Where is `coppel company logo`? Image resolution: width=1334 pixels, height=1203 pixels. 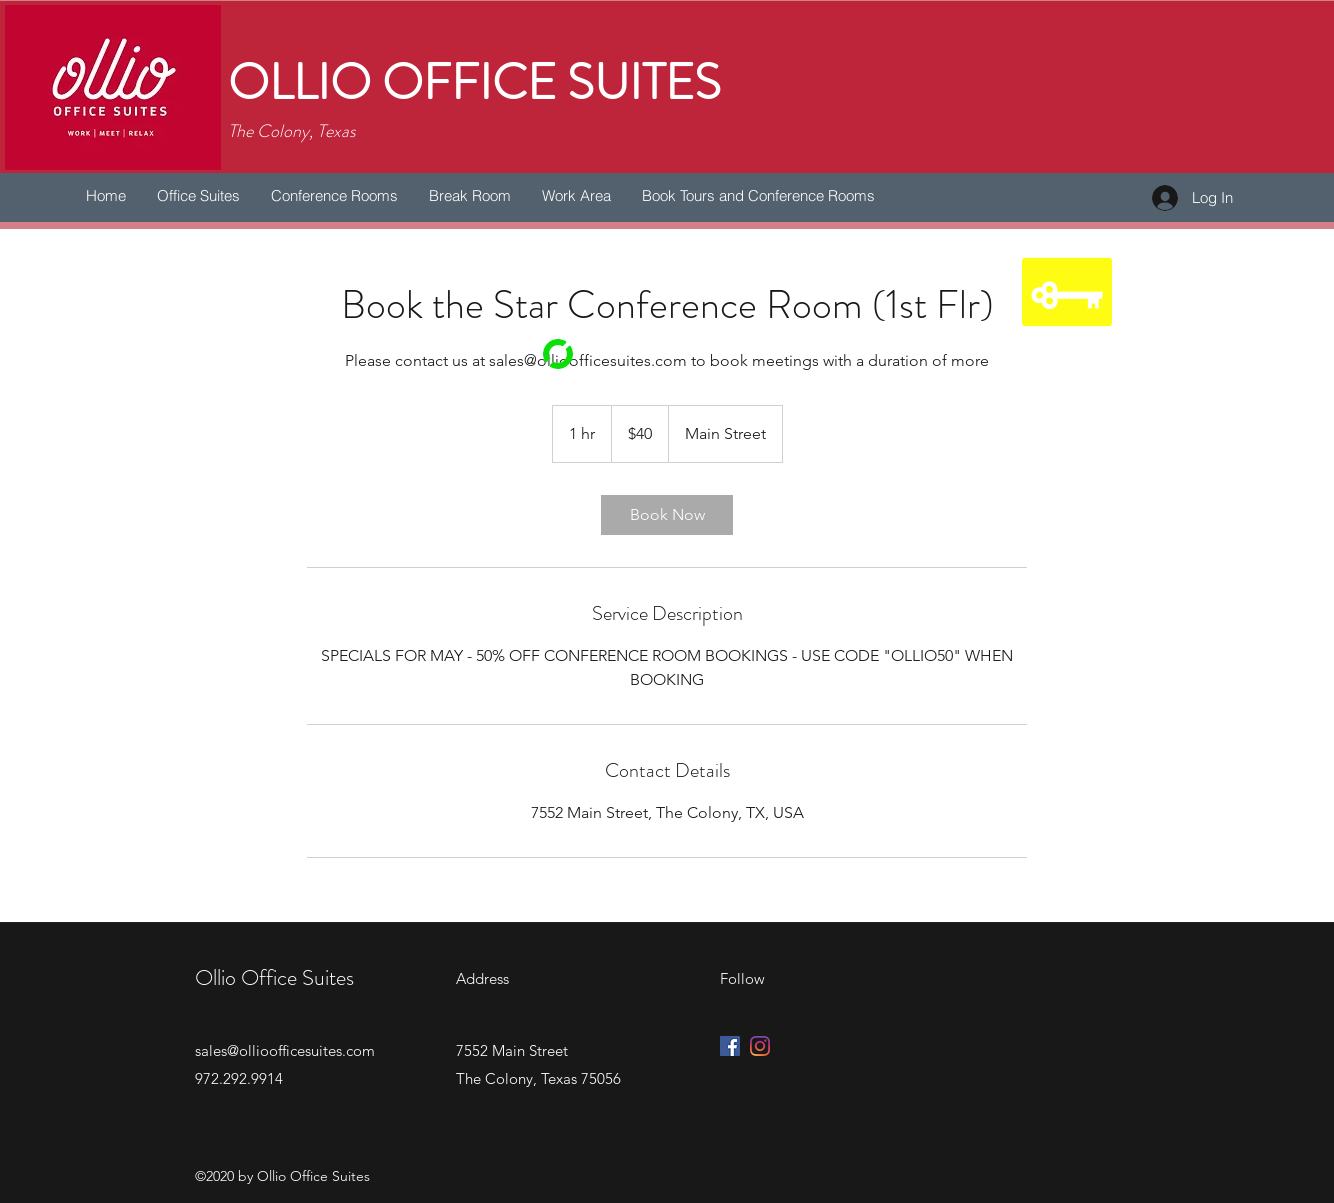 coppel company logo is located at coordinates (1067, 292).